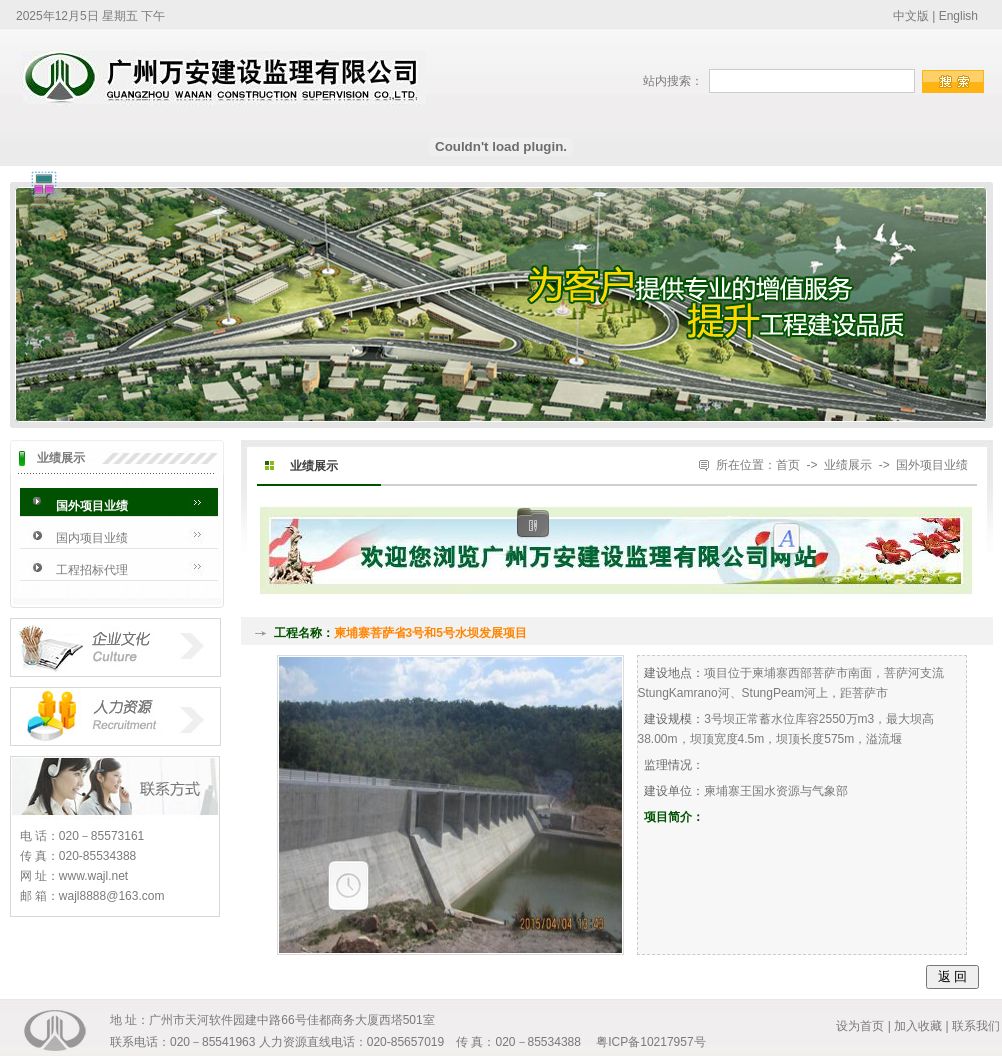 Image resolution: width=1002 pixels, height=1057 pixels. What do you see at coordinates (44, 184) in the screenshot?
I see `select all items in the current view` at bounding box center [44, 184].